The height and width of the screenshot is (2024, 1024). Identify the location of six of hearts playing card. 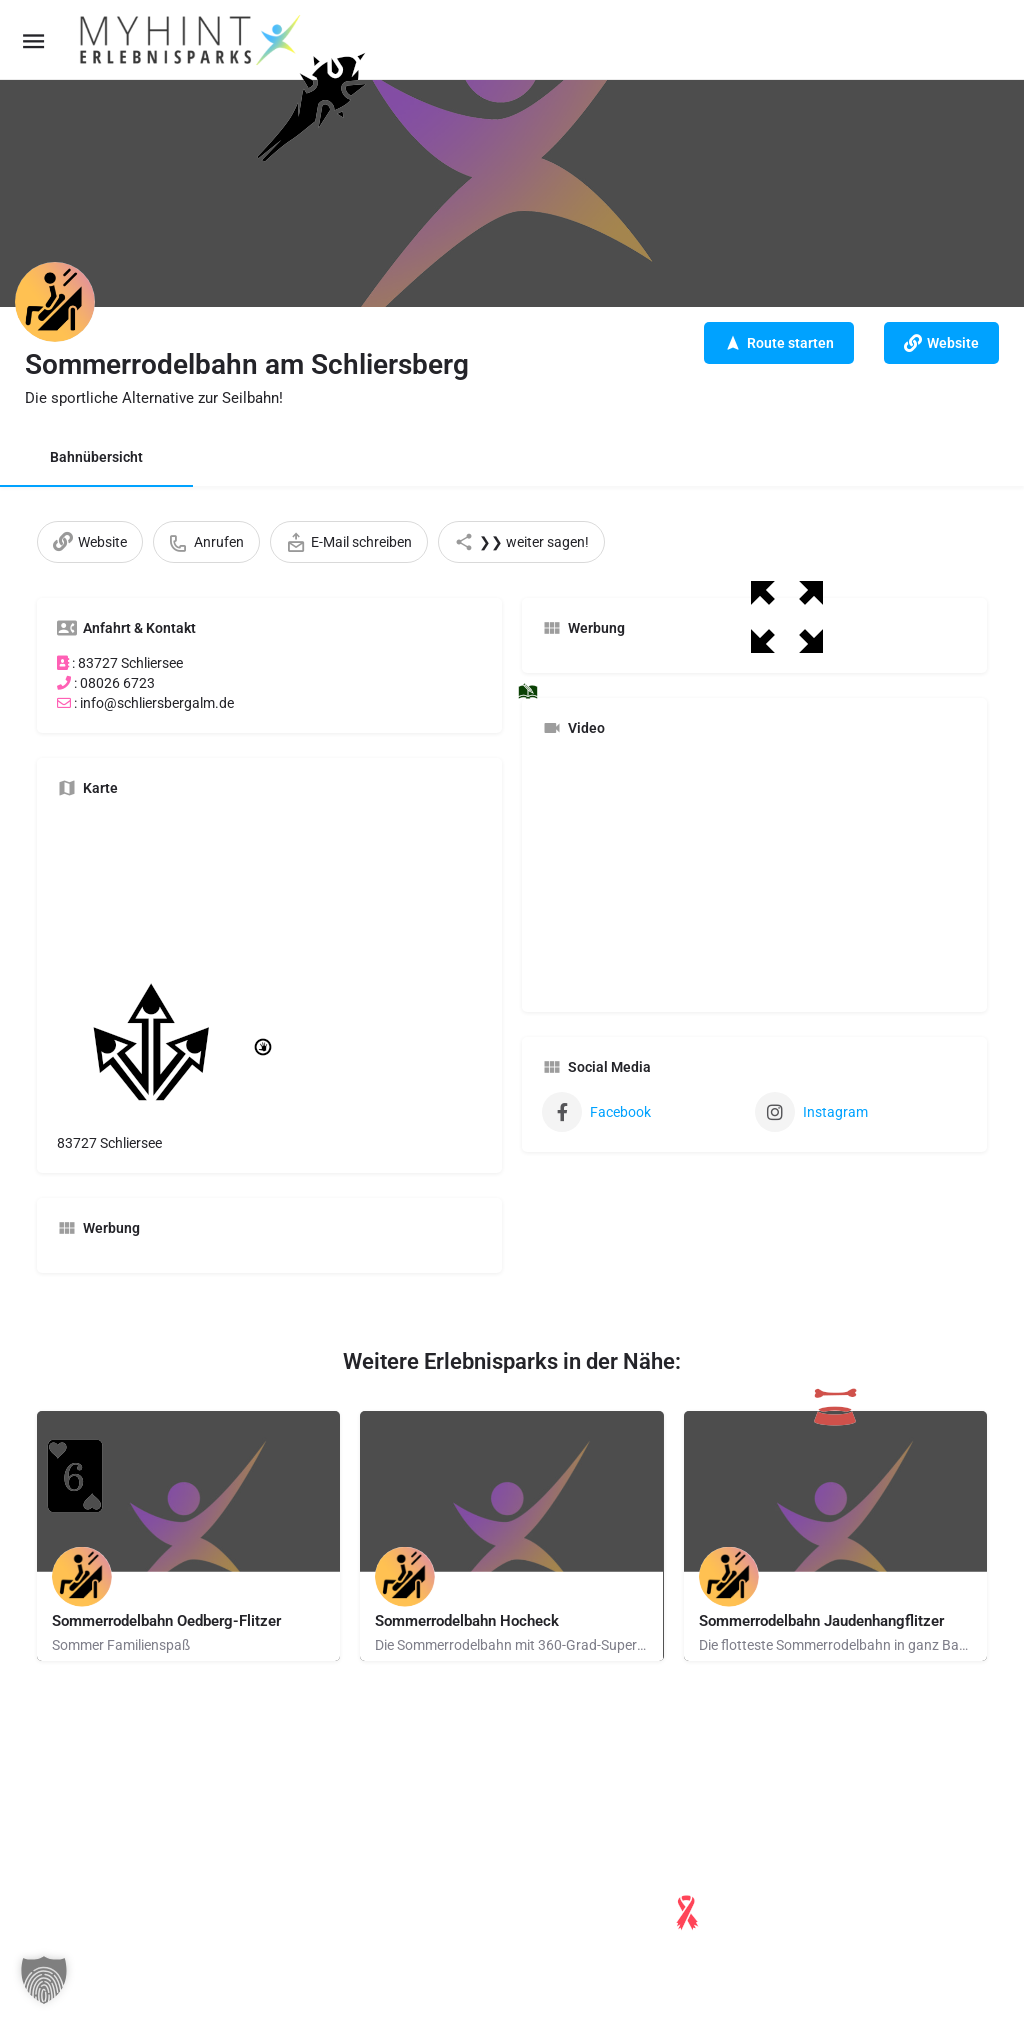
(75, 1476).